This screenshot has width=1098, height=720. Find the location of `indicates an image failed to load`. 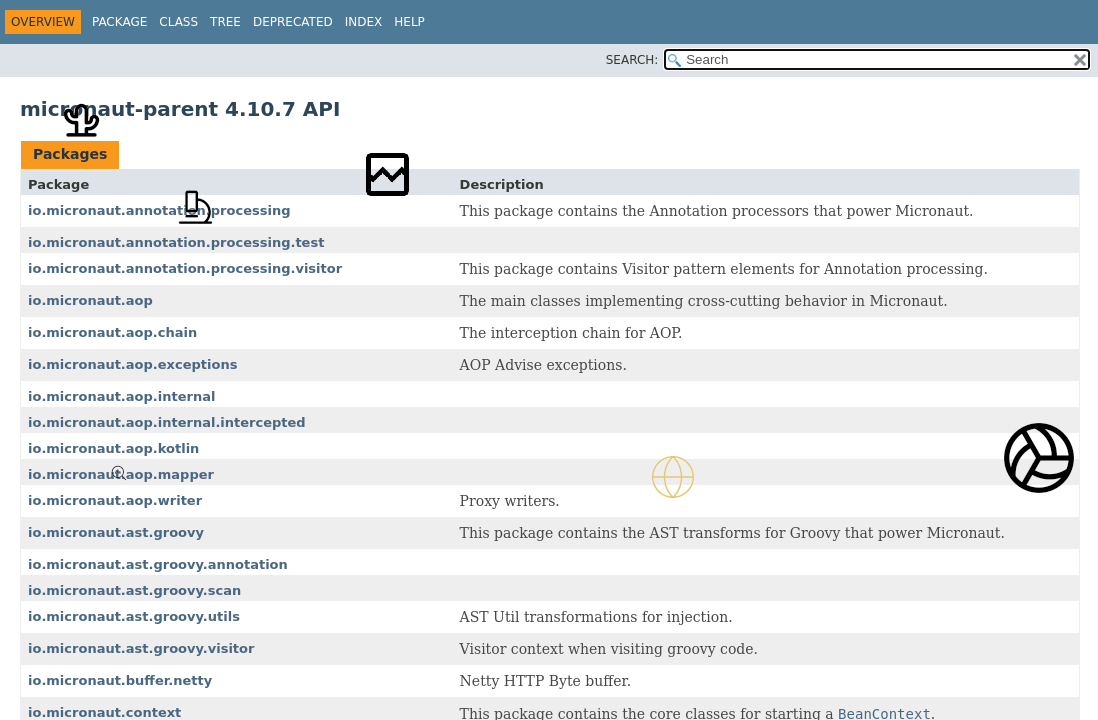

indicates an image failed to load is located at coordinates (387, 174).